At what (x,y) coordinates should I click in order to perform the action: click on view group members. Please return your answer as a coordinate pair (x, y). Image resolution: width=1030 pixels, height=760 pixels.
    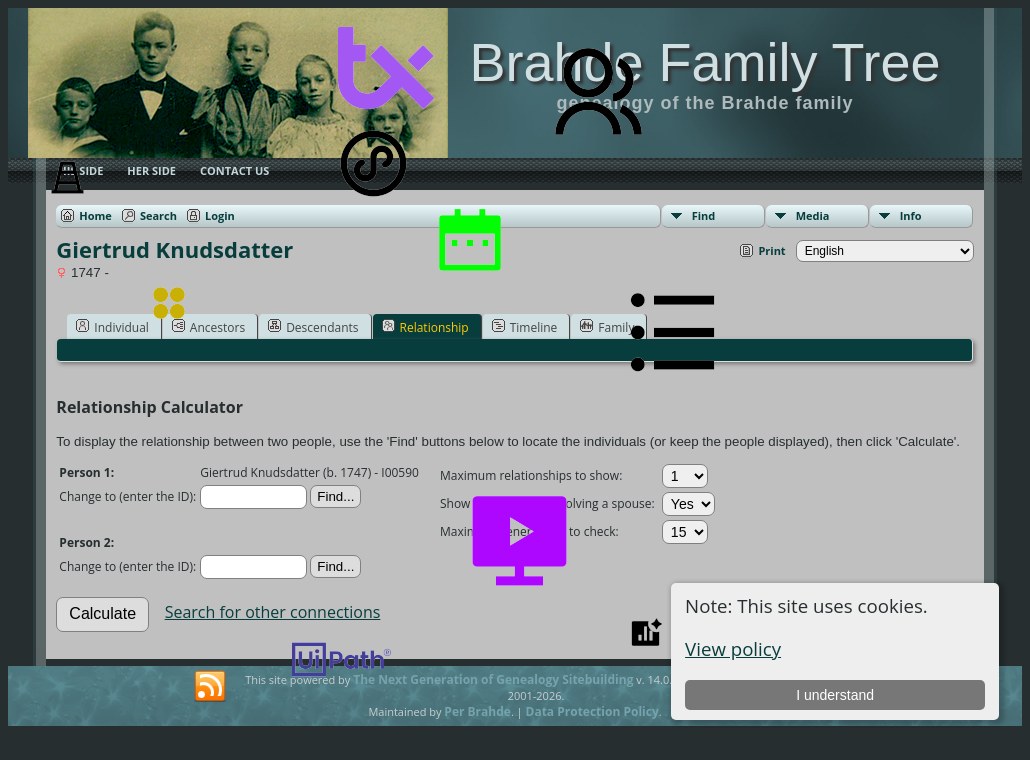
    Looking at the image, I should click on (596, 93).